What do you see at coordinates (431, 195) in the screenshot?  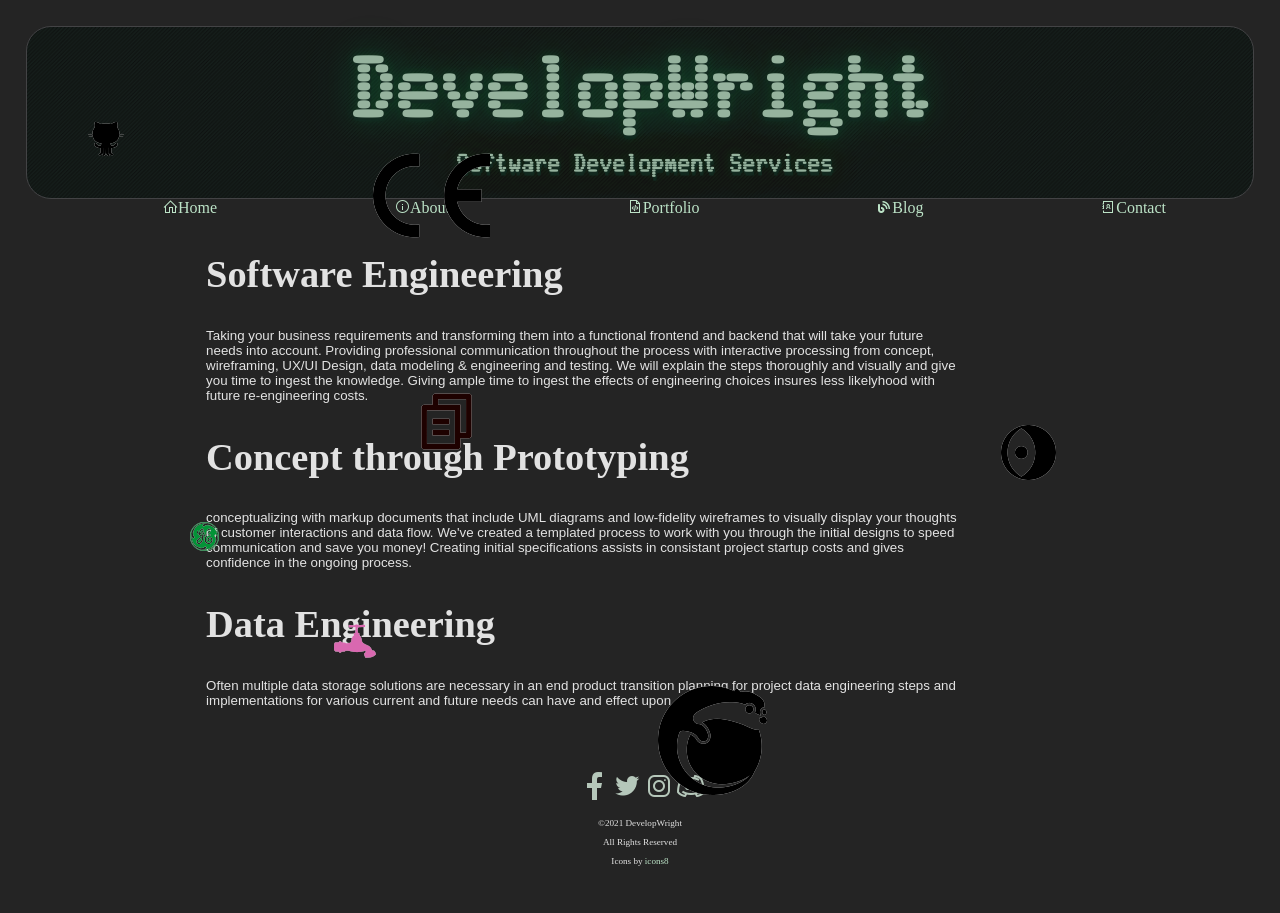 I see `indicates CE certification or European conformity compliance` at bounding box center [431, 195].